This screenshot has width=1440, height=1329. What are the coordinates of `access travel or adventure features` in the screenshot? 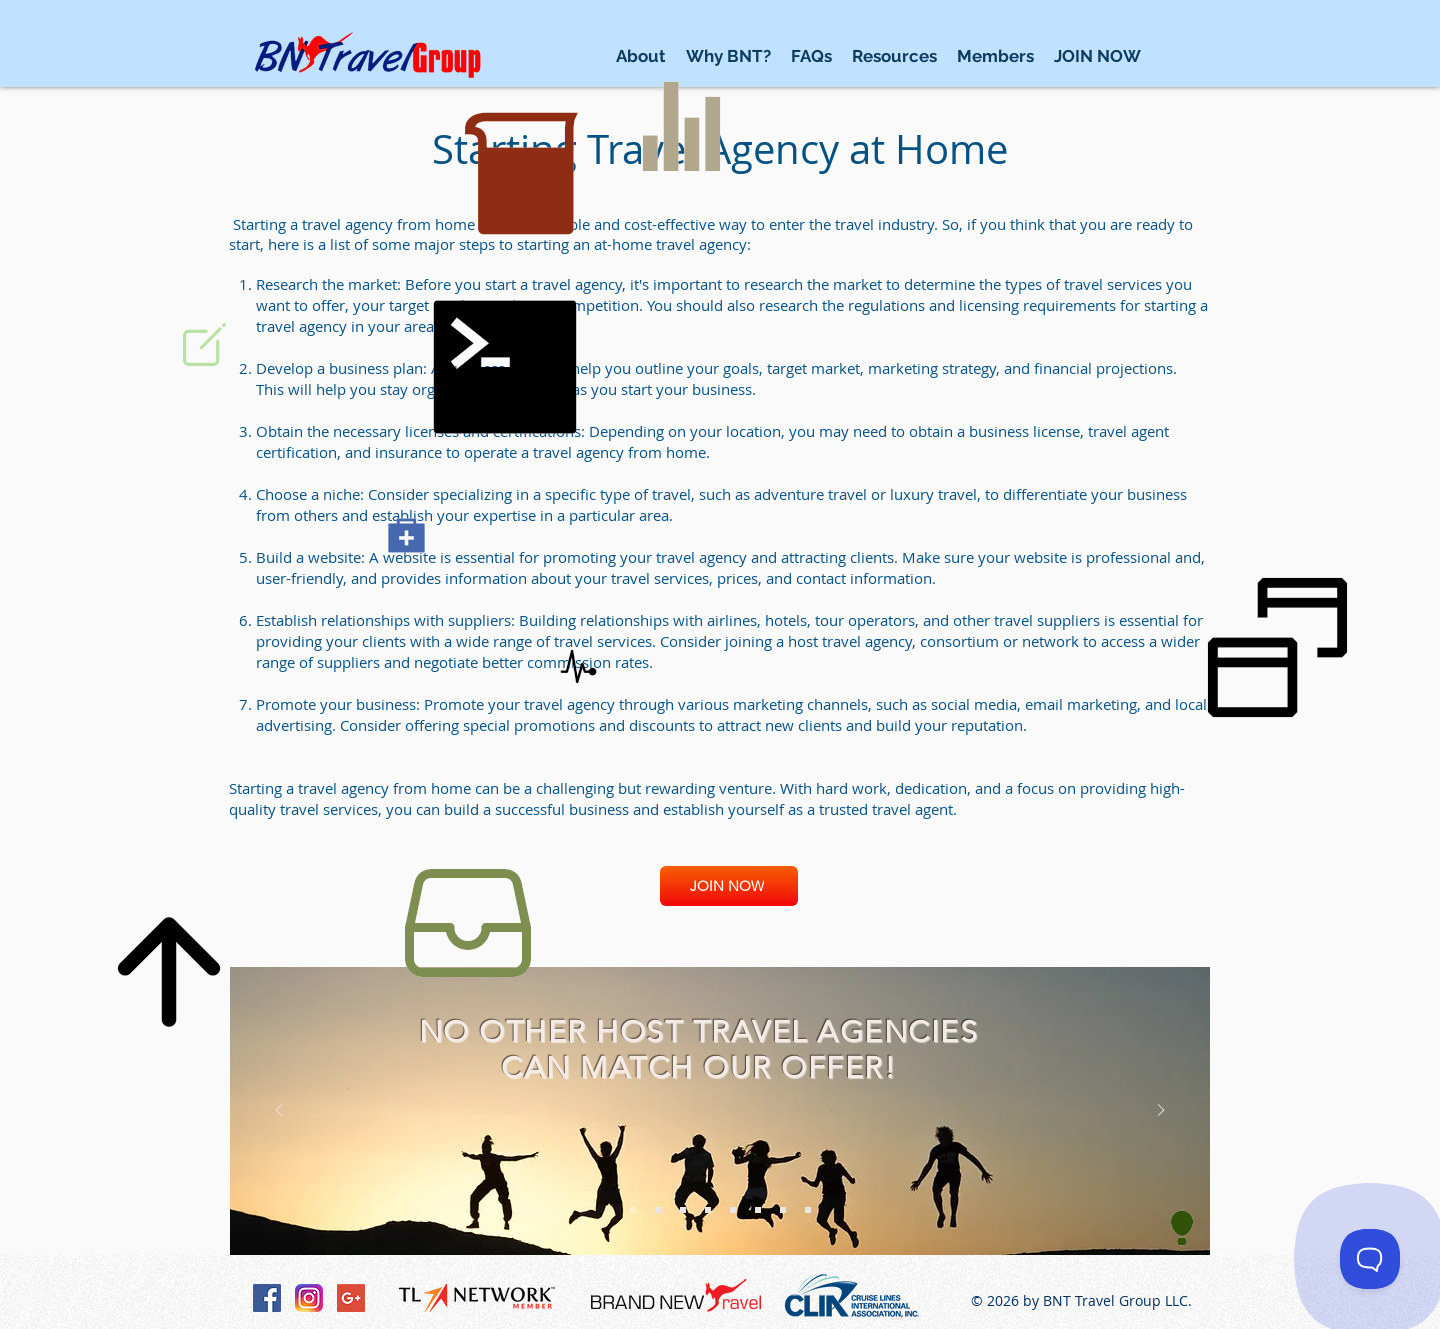 It's located at (1182, 1228).